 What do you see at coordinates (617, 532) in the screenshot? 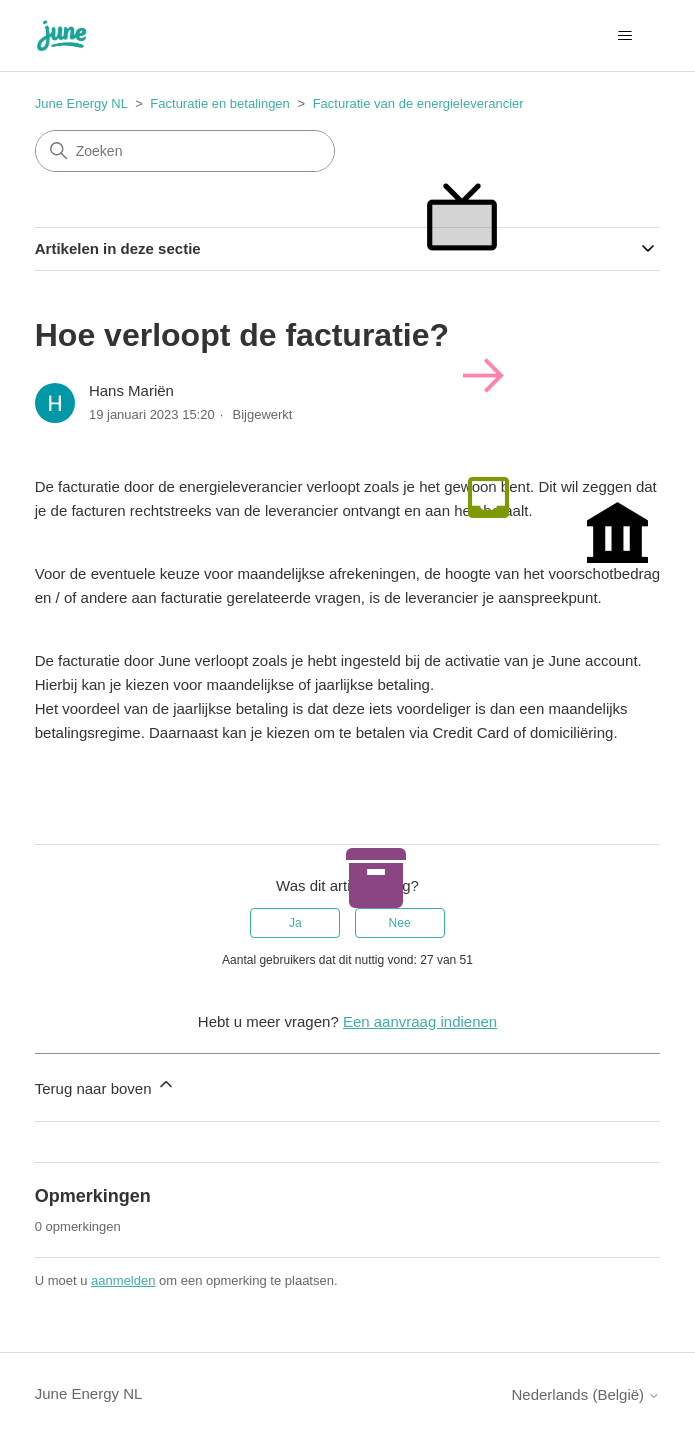
I see `access your saved content library` at bounding box center [617, 532].